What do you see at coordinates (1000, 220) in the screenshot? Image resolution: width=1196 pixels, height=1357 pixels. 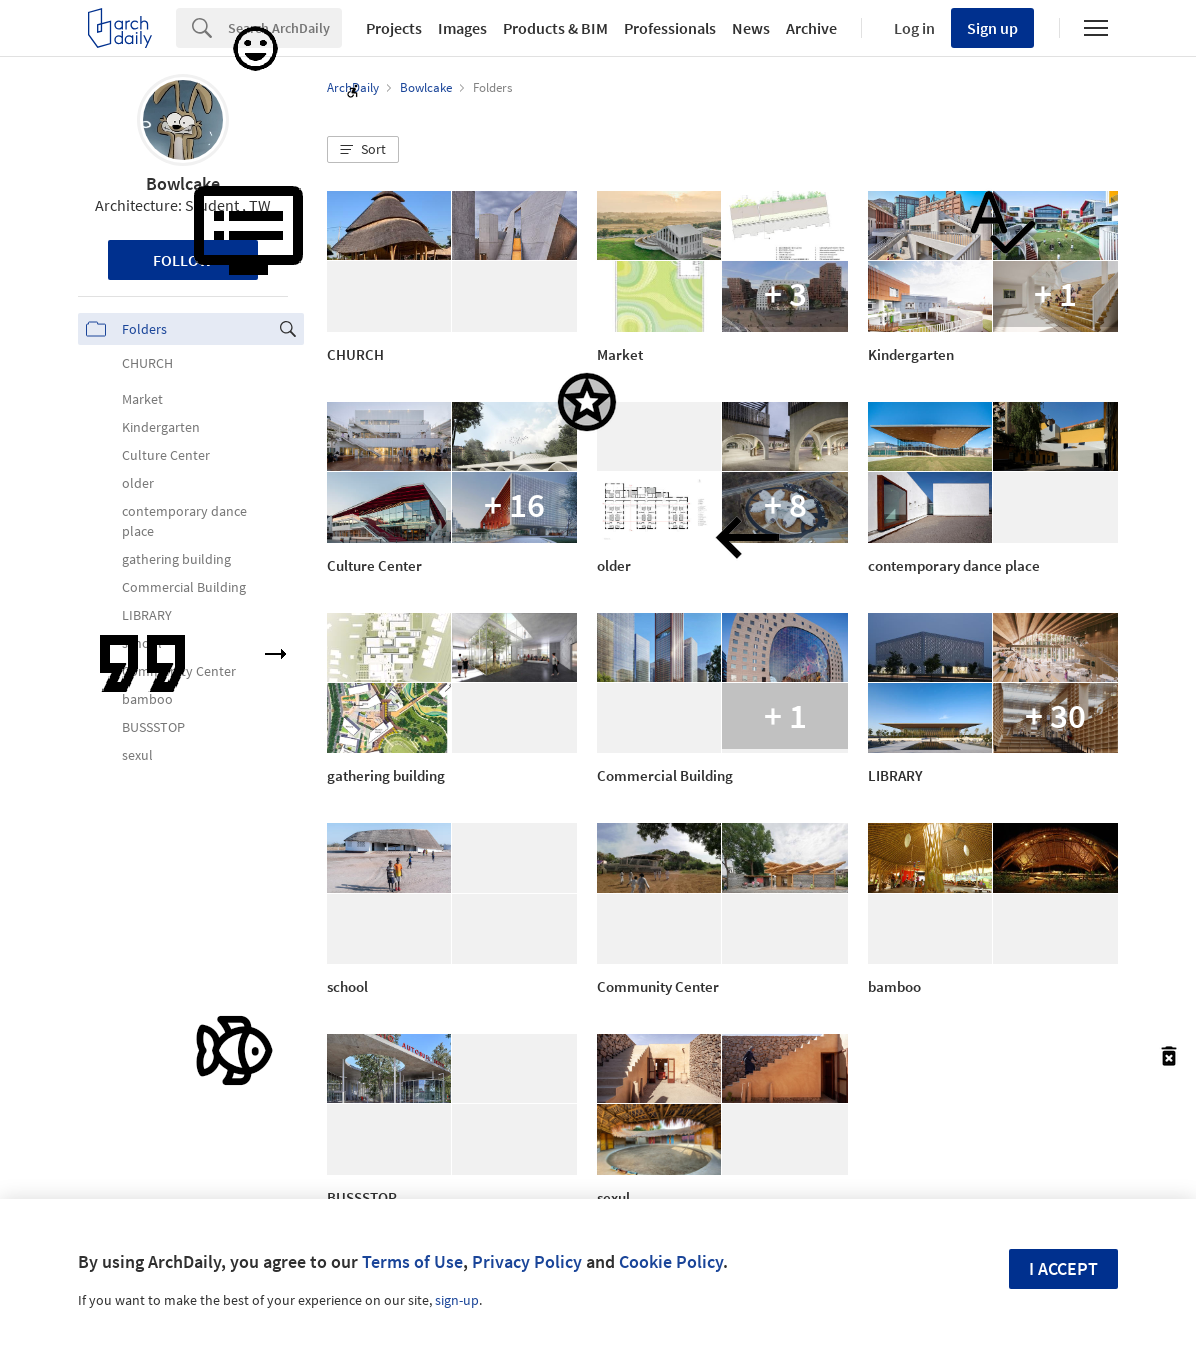 I see `enable spellcheck or grammar checking` at bounding box center [1000, 220].